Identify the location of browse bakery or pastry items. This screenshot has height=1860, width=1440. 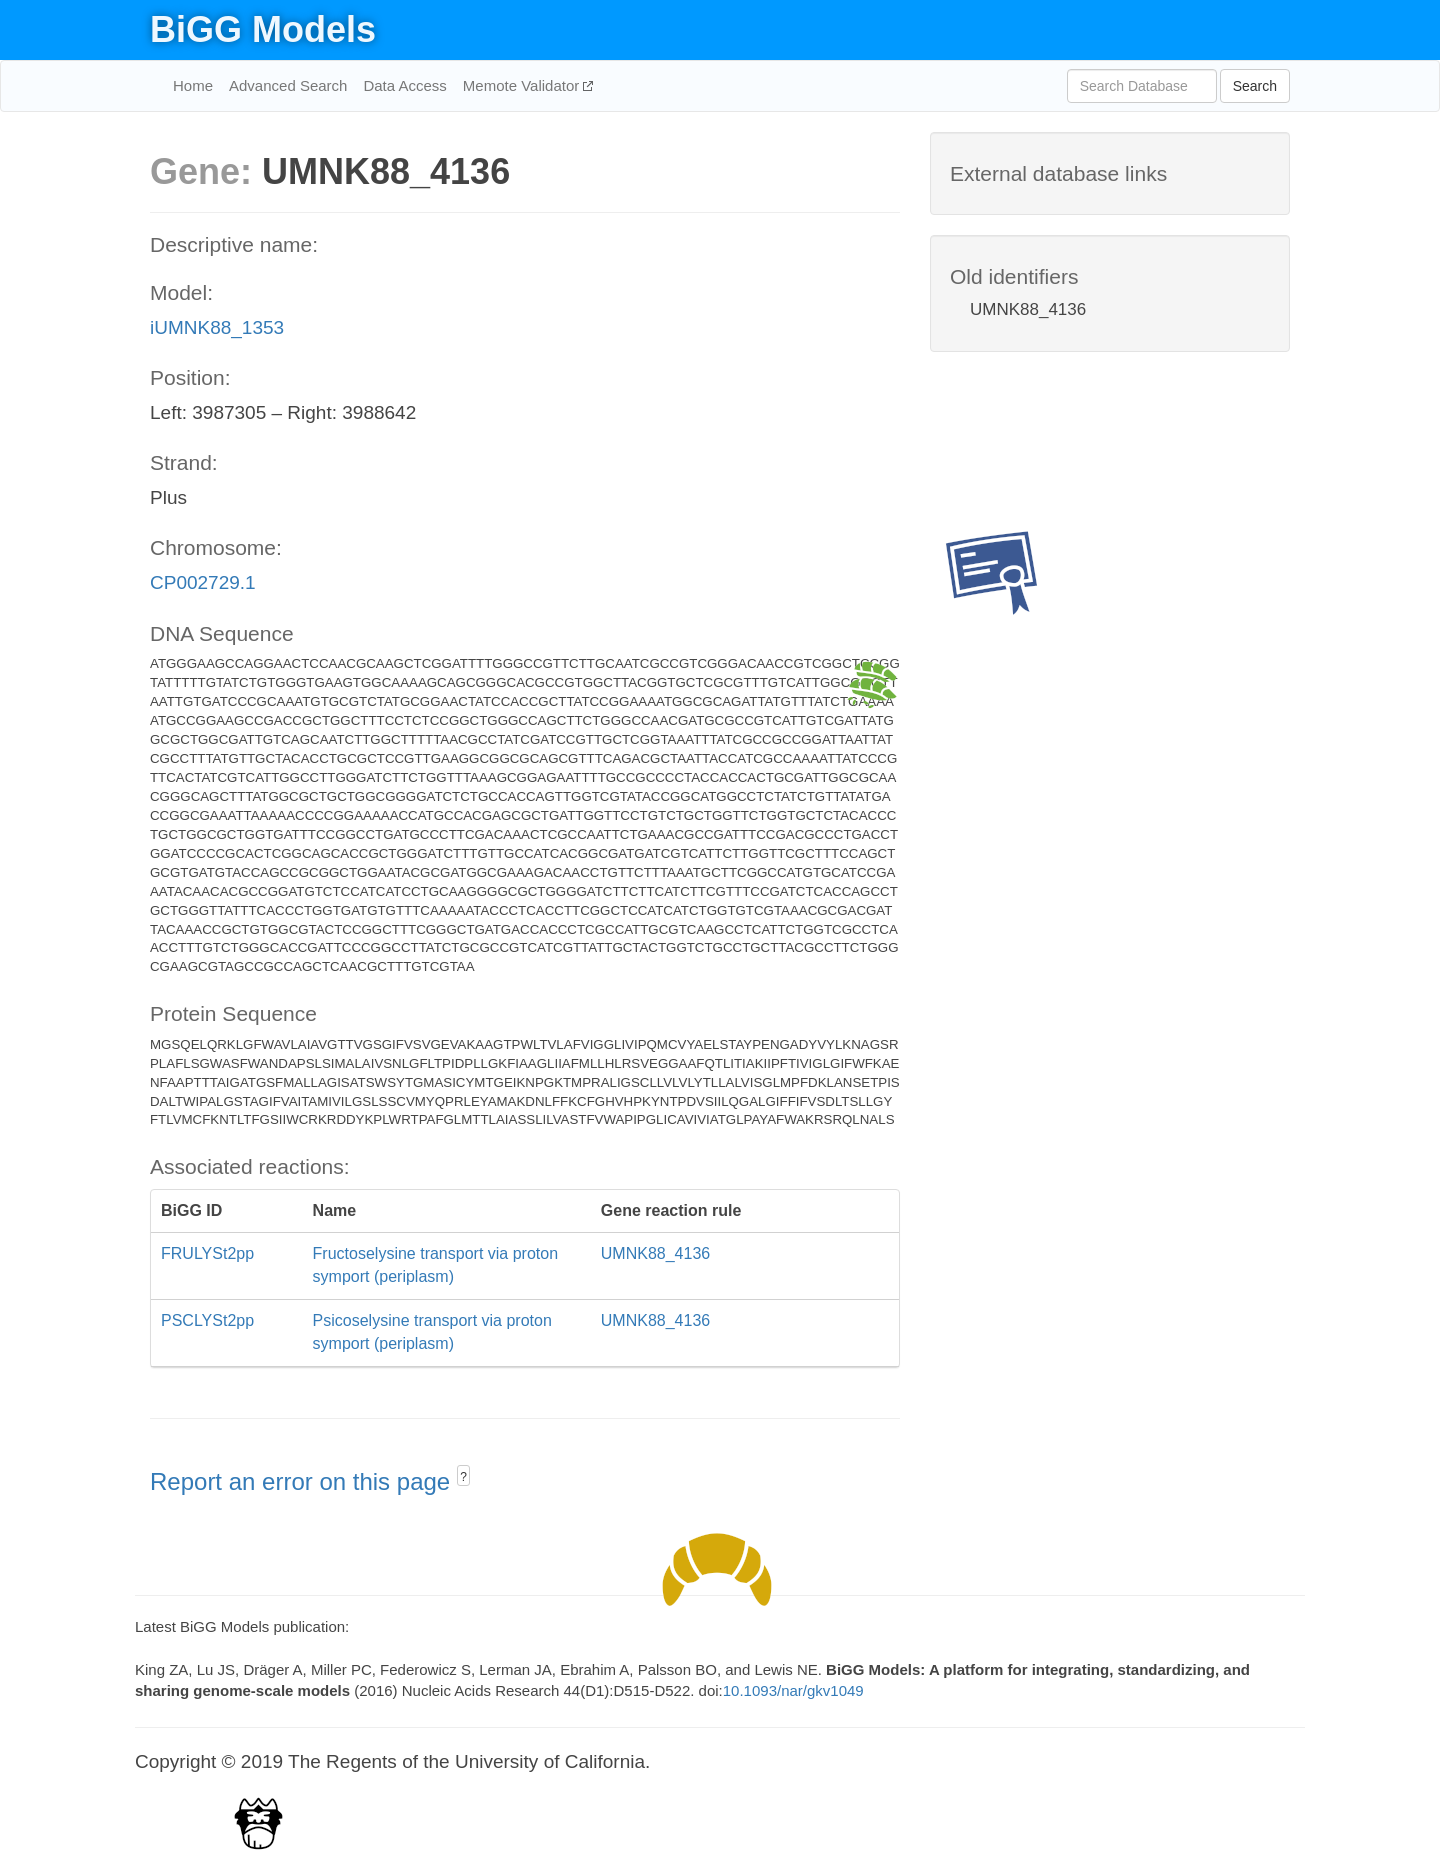
(717, 1570).